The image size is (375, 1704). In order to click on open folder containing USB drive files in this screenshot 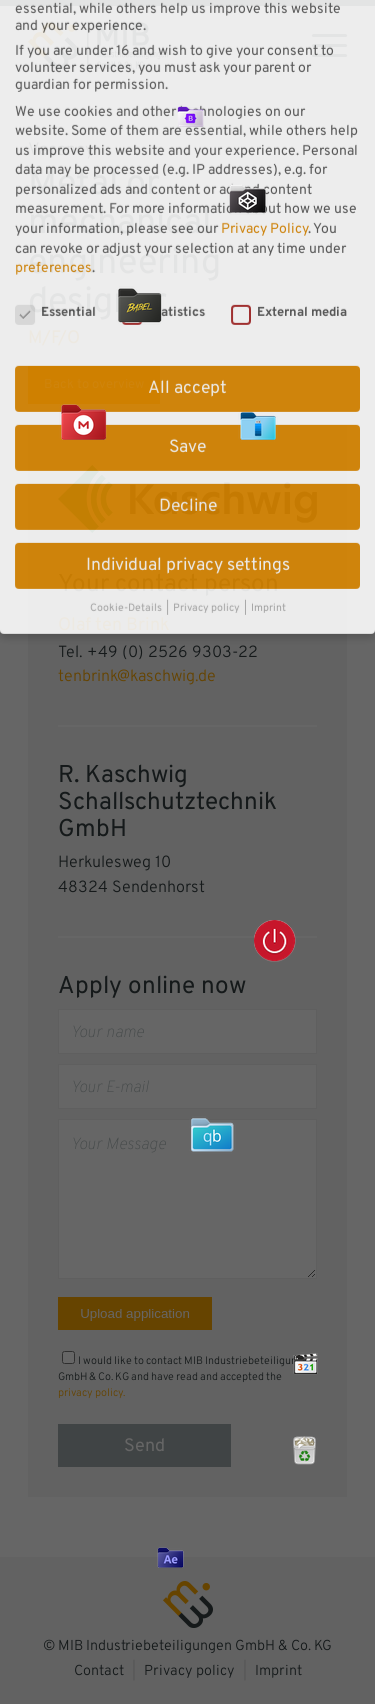, I will do `click(258, 427)`.